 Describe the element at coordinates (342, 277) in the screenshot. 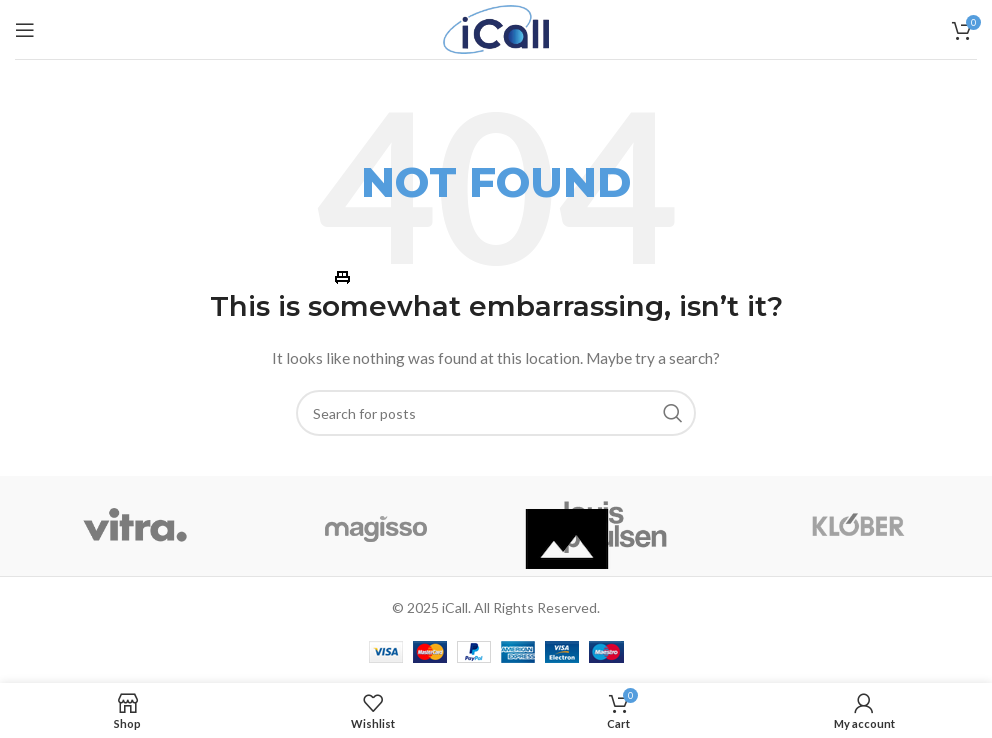

I see `view single room accommodation options` at that location.